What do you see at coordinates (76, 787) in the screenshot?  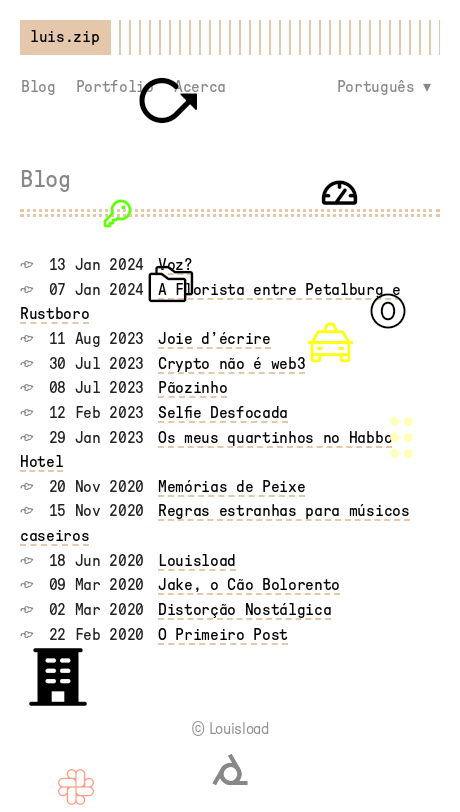 I see `open Slack messaging app` at bounding box center [76, 787].